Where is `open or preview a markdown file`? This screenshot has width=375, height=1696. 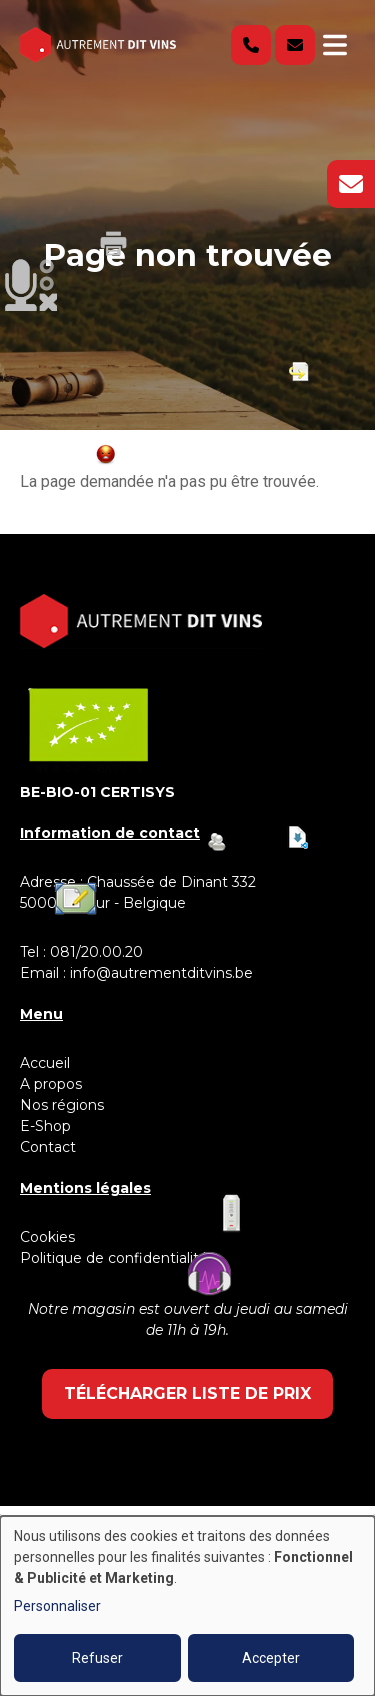
open or preview a markdown file is located at coordinates (297, 837).